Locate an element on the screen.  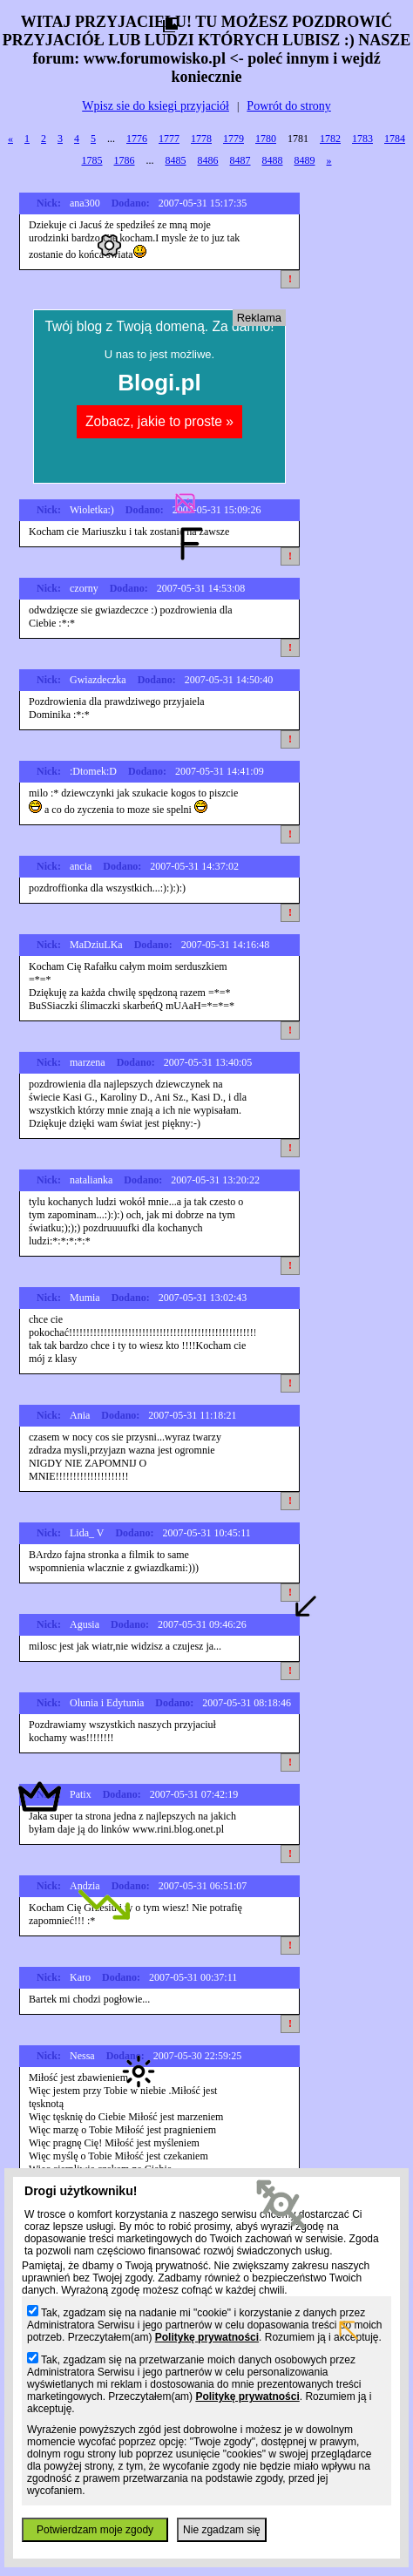
indicates premium or VIP membership status is located at coordinates (39, 1796).